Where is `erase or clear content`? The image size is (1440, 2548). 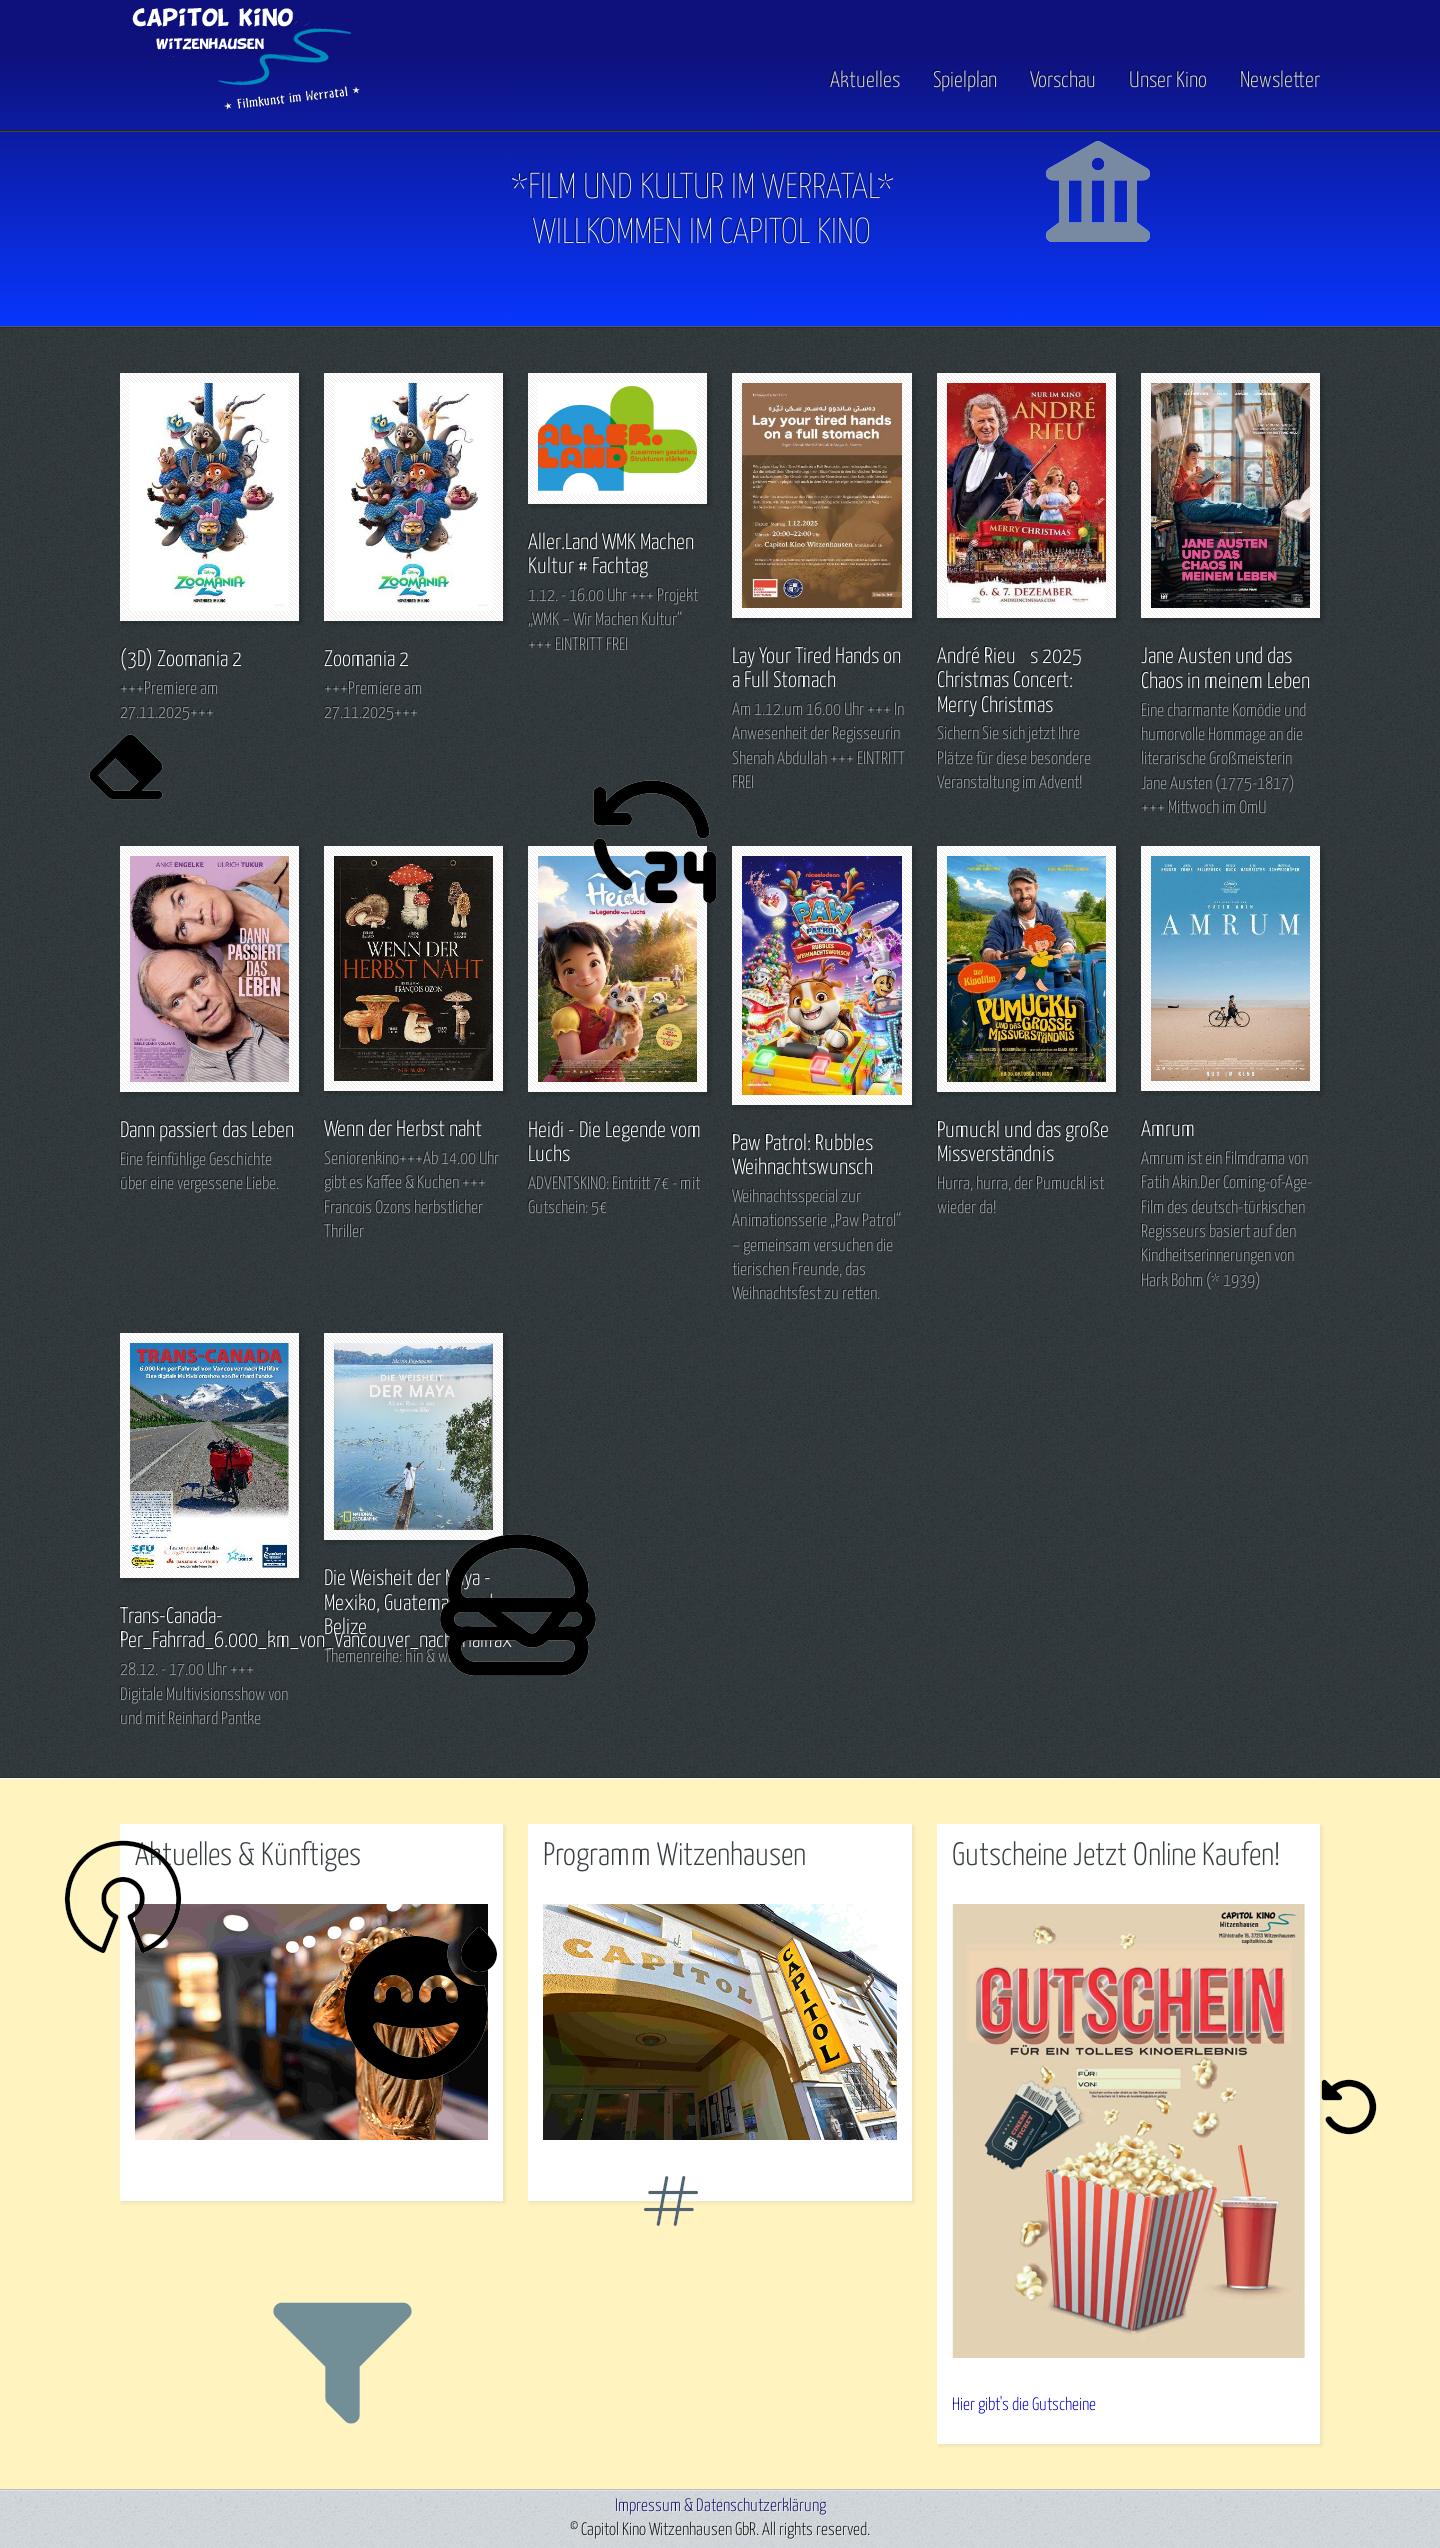 erase or clear content is located at coordinates (128, 769).